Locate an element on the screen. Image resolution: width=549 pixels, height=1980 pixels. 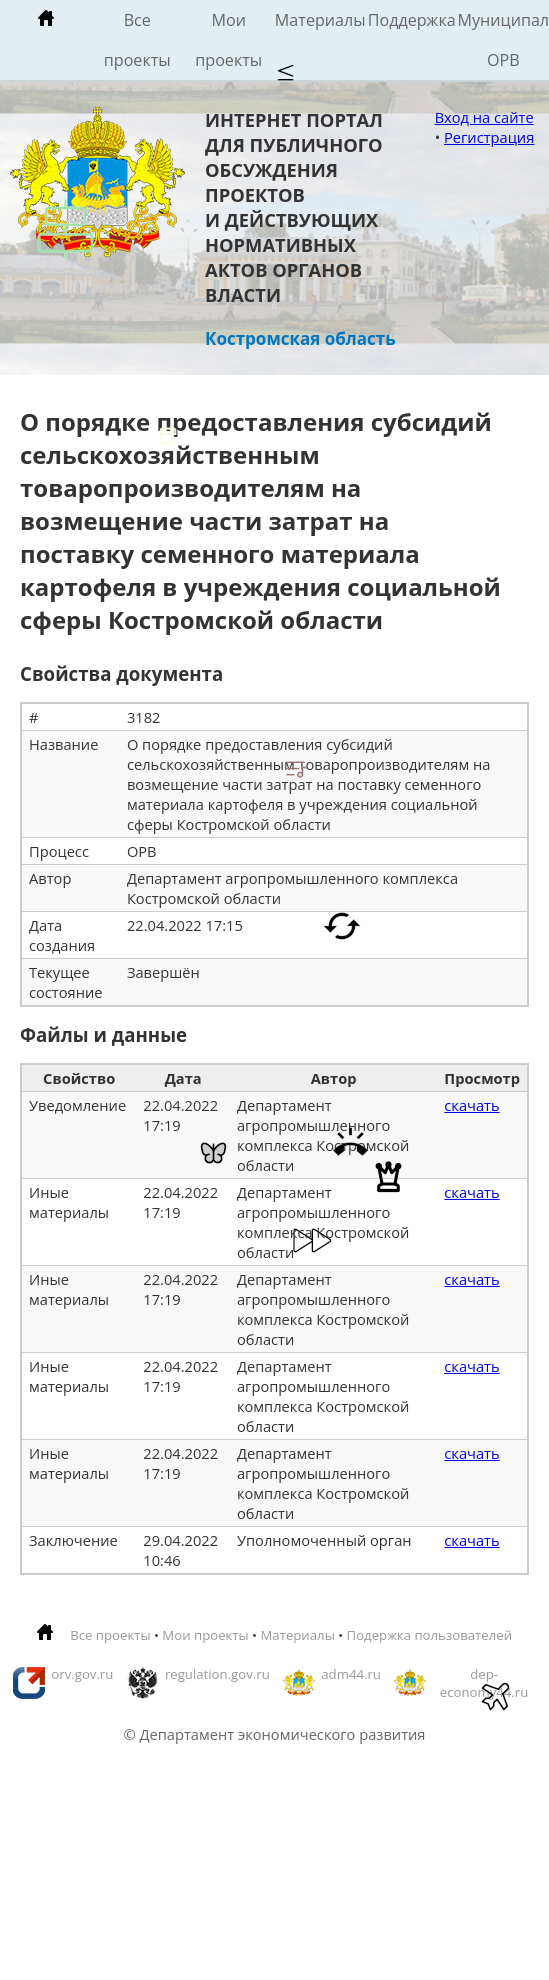
refresh or reload content is located at coordinates (342, 926).